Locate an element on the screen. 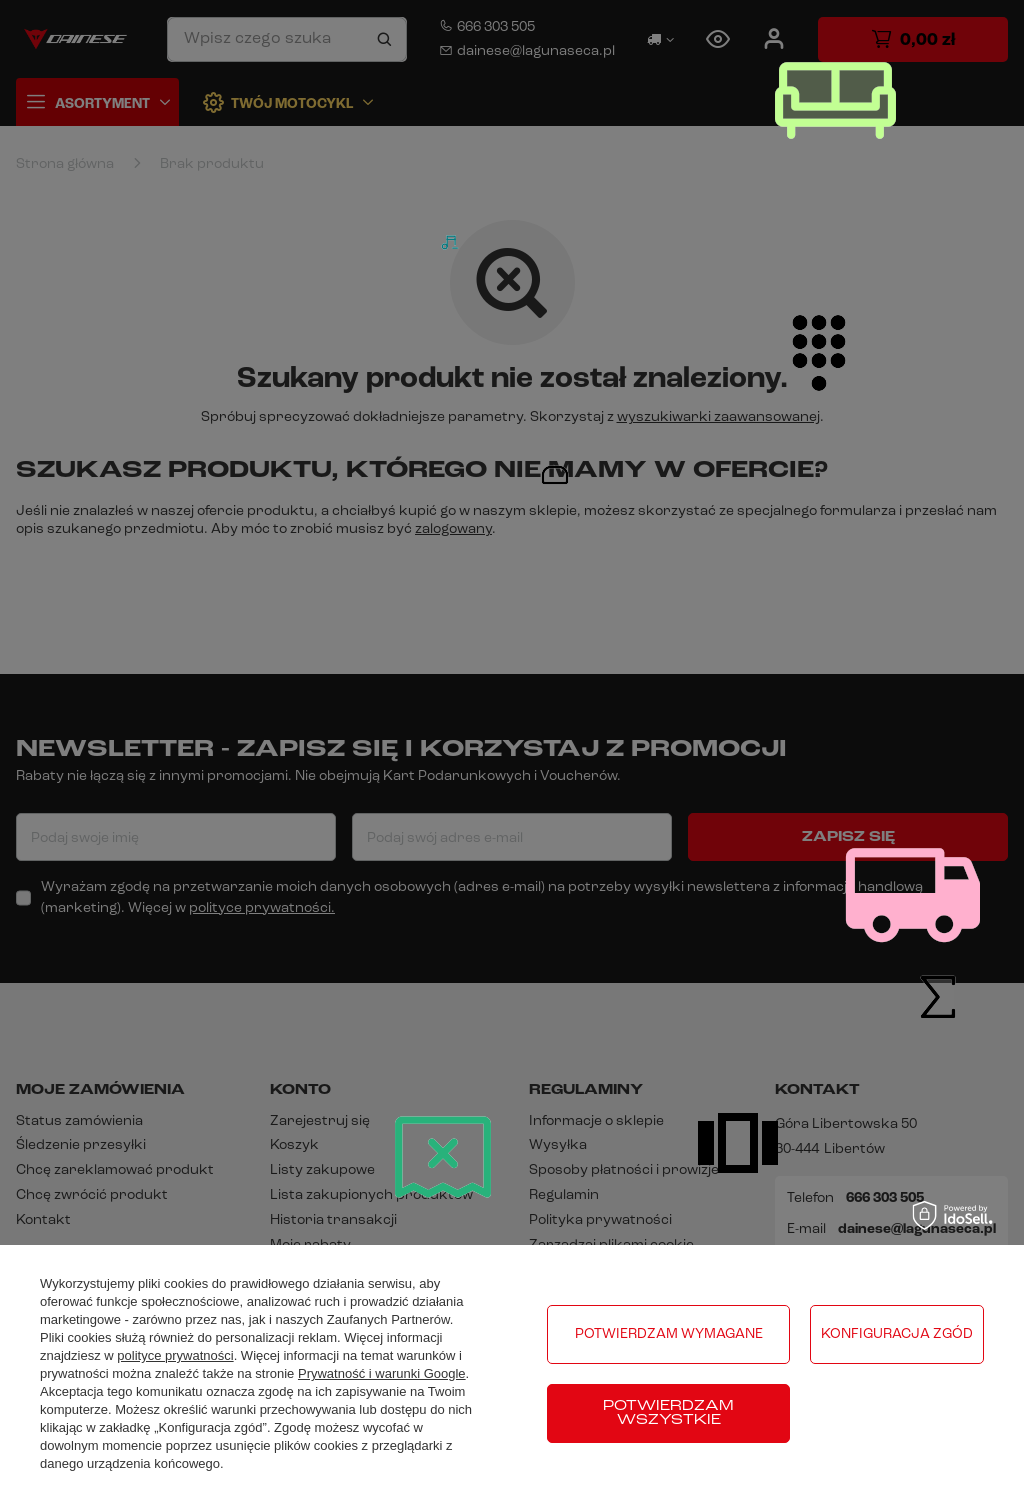 Image resolution: width=1024 pixels, height=1503 pixels. open the phone dial pad is located at coordinates (819, 353).